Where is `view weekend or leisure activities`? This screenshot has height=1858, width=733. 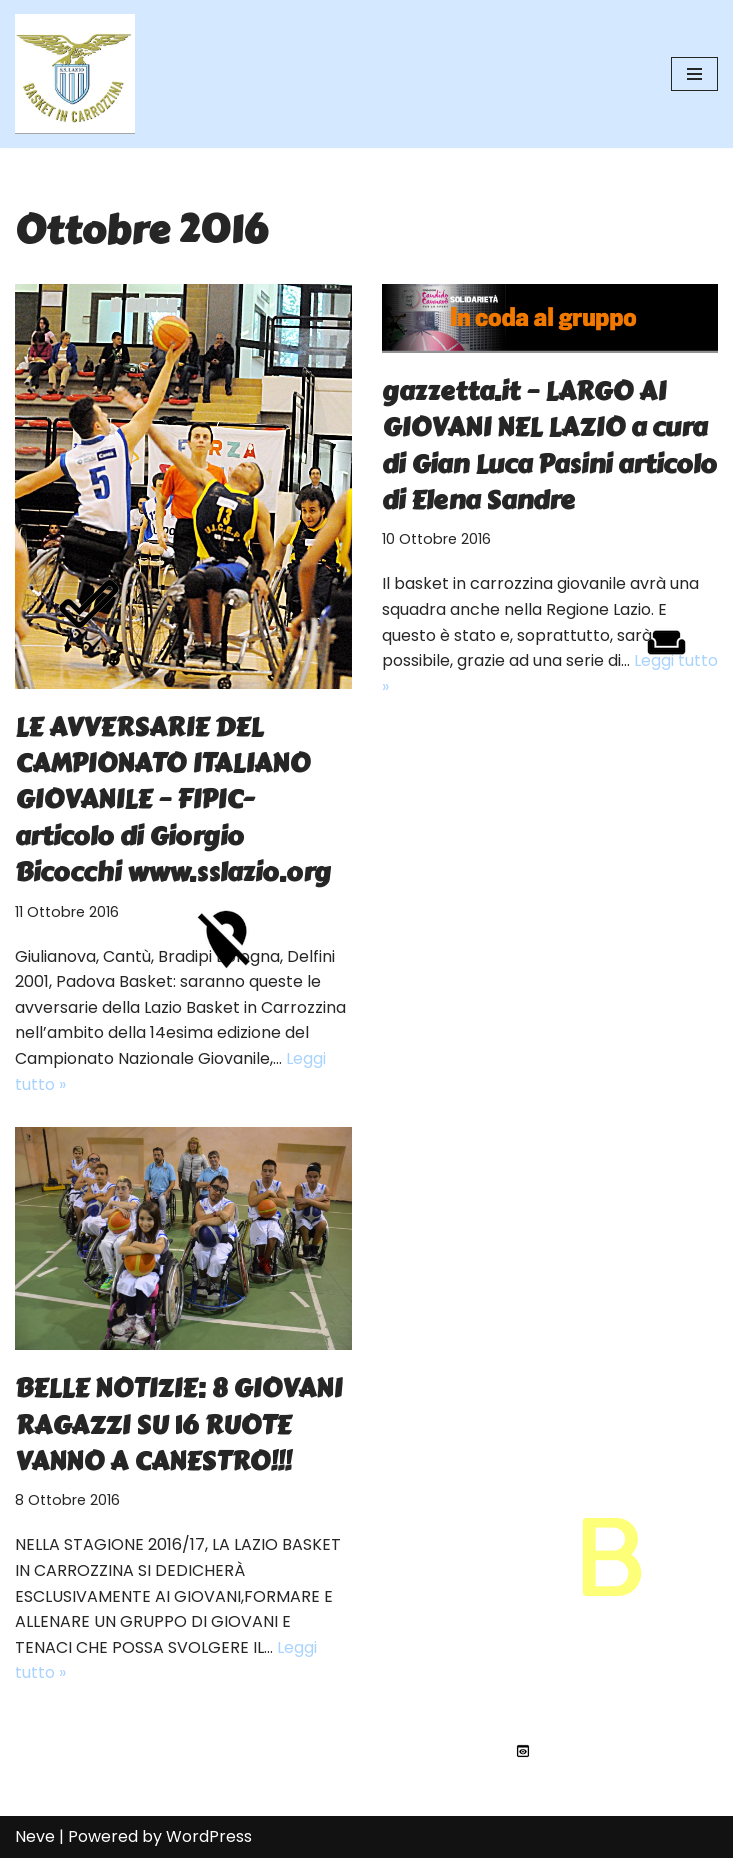
view weekend or leisure activities is located at coordinates (666, 642).